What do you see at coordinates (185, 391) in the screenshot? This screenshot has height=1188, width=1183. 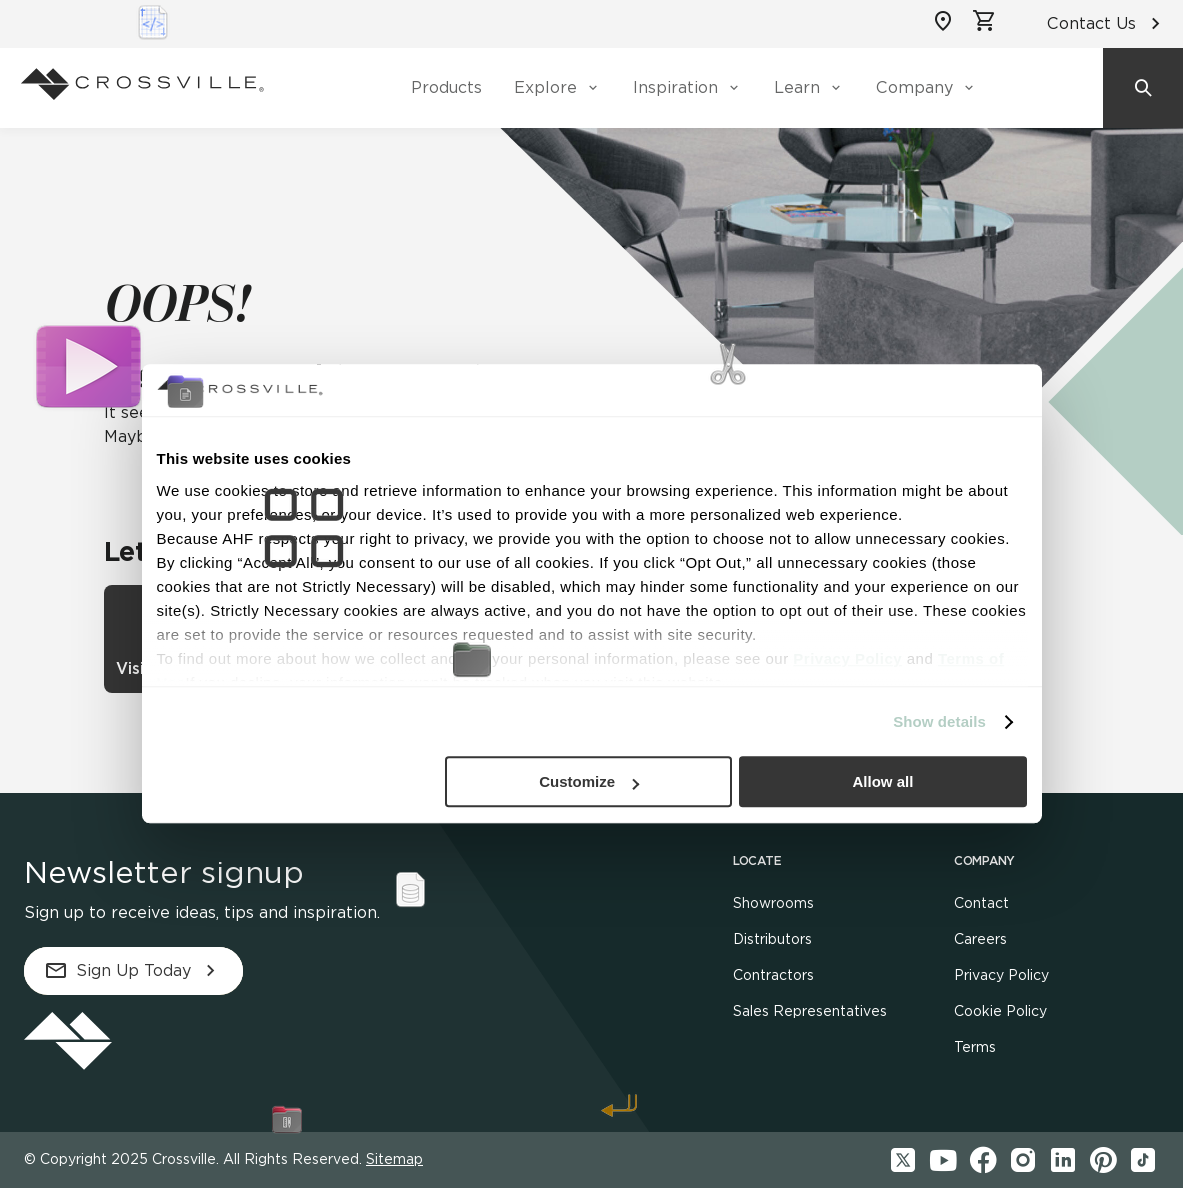 I see `open your documents folder` at bounding box center [185, 391].